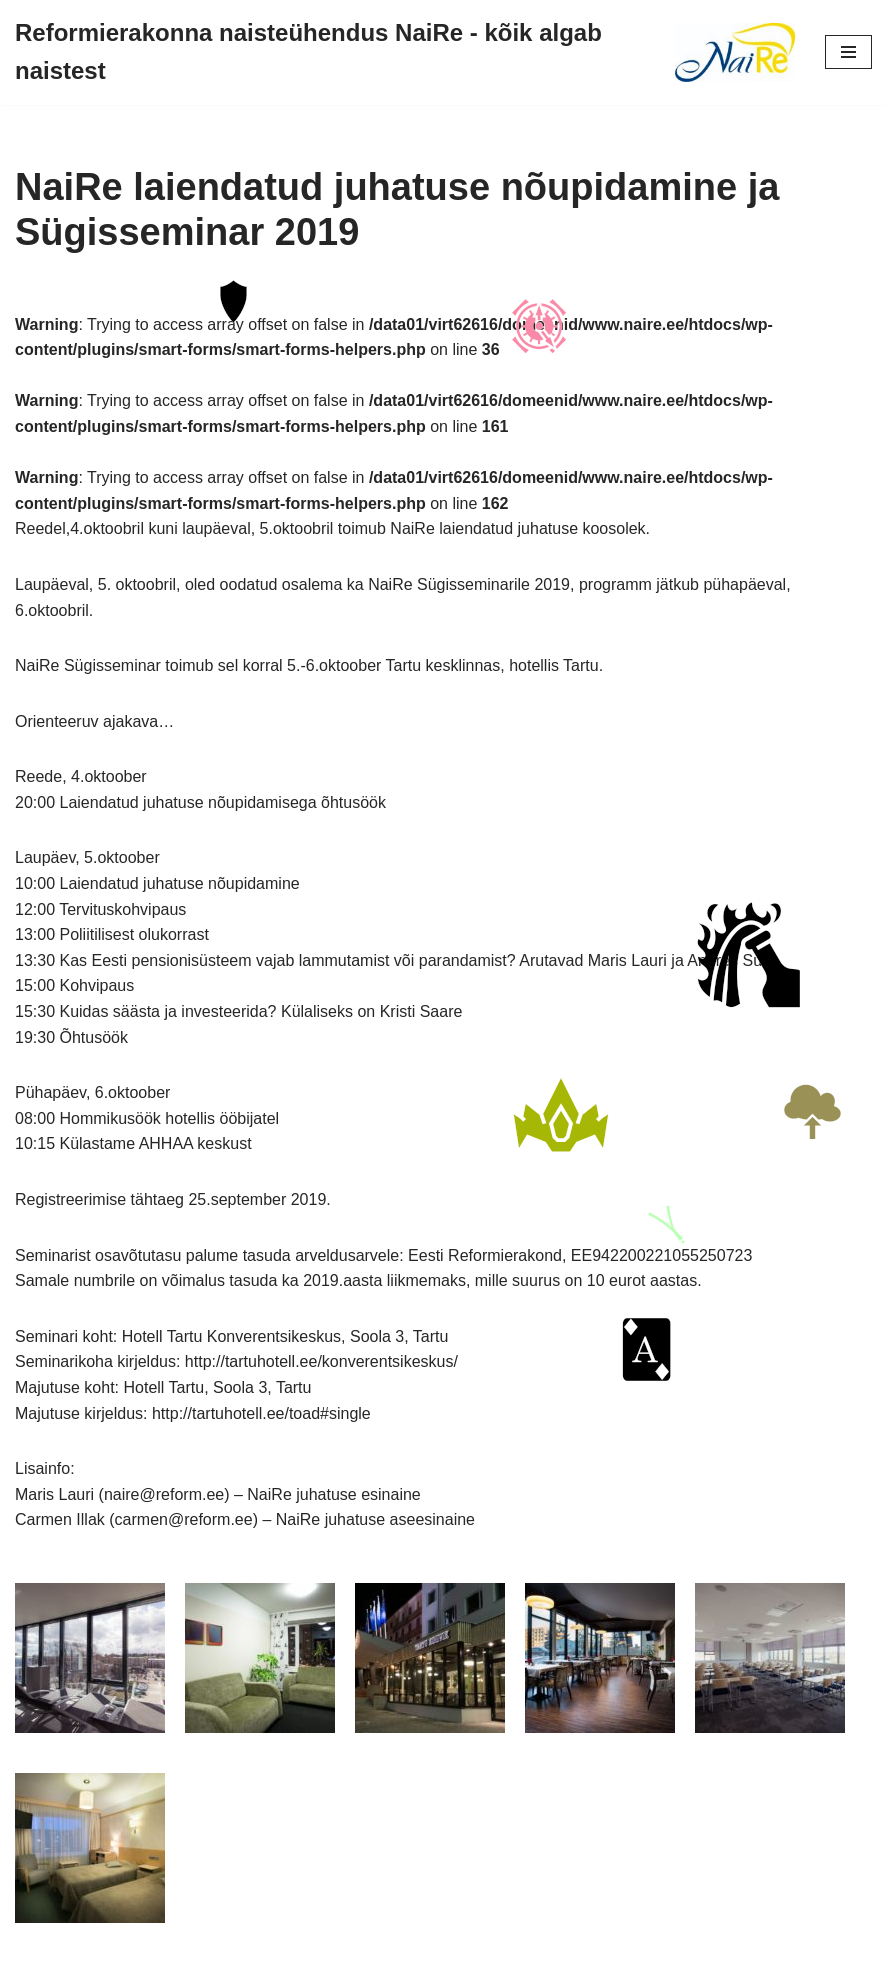  I want to click on select molotov cocktail weapon or item, so click(748, 955).